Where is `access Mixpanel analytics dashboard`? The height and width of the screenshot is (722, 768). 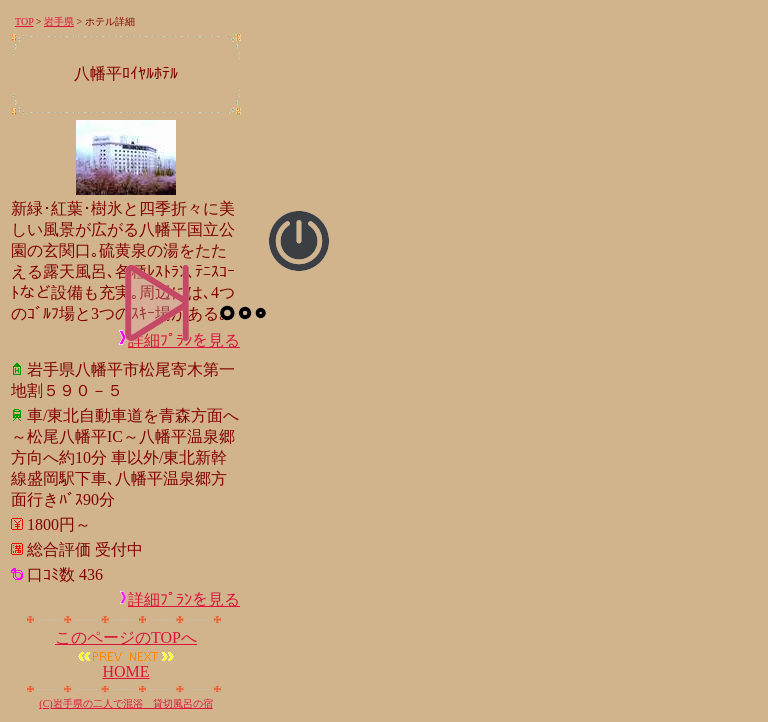
access Mixpanel analytics dashboard is located at coordinates (243, 313).